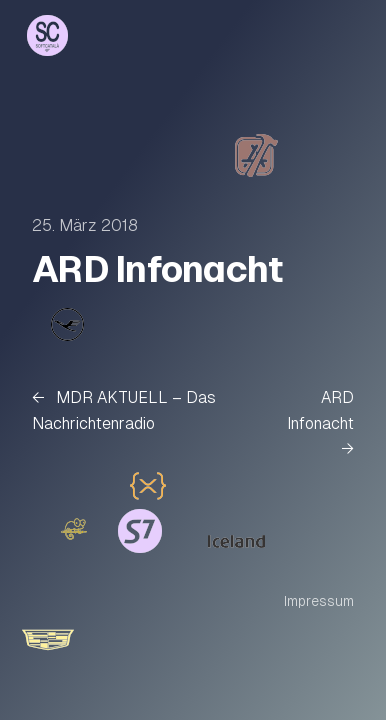  Describe the element at coordinates (47, 35) in the screenshot. I see `visit the Softcatalà website or app` at that location.